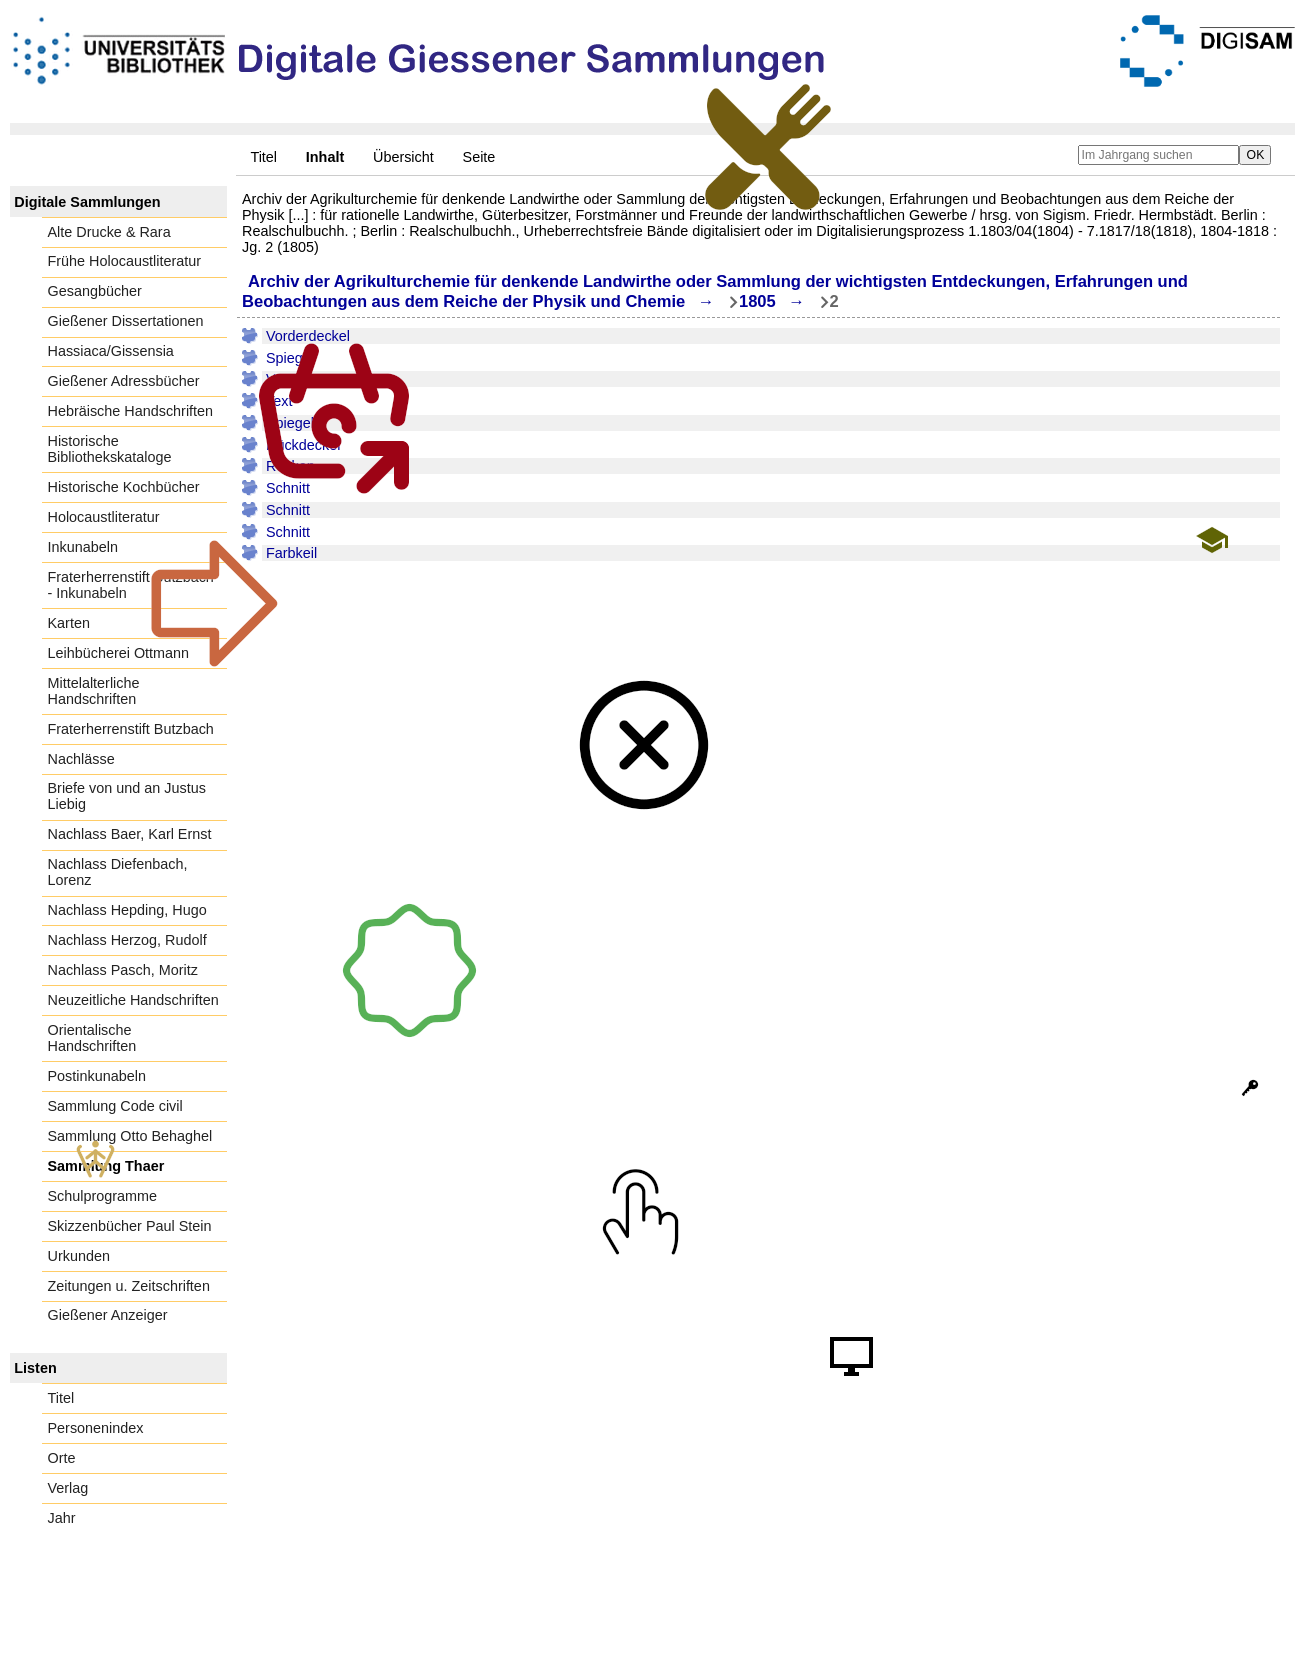  Describe the element at coordinates (209, 603) in the screenshot. I see `navigate to the next item or step` at that location.